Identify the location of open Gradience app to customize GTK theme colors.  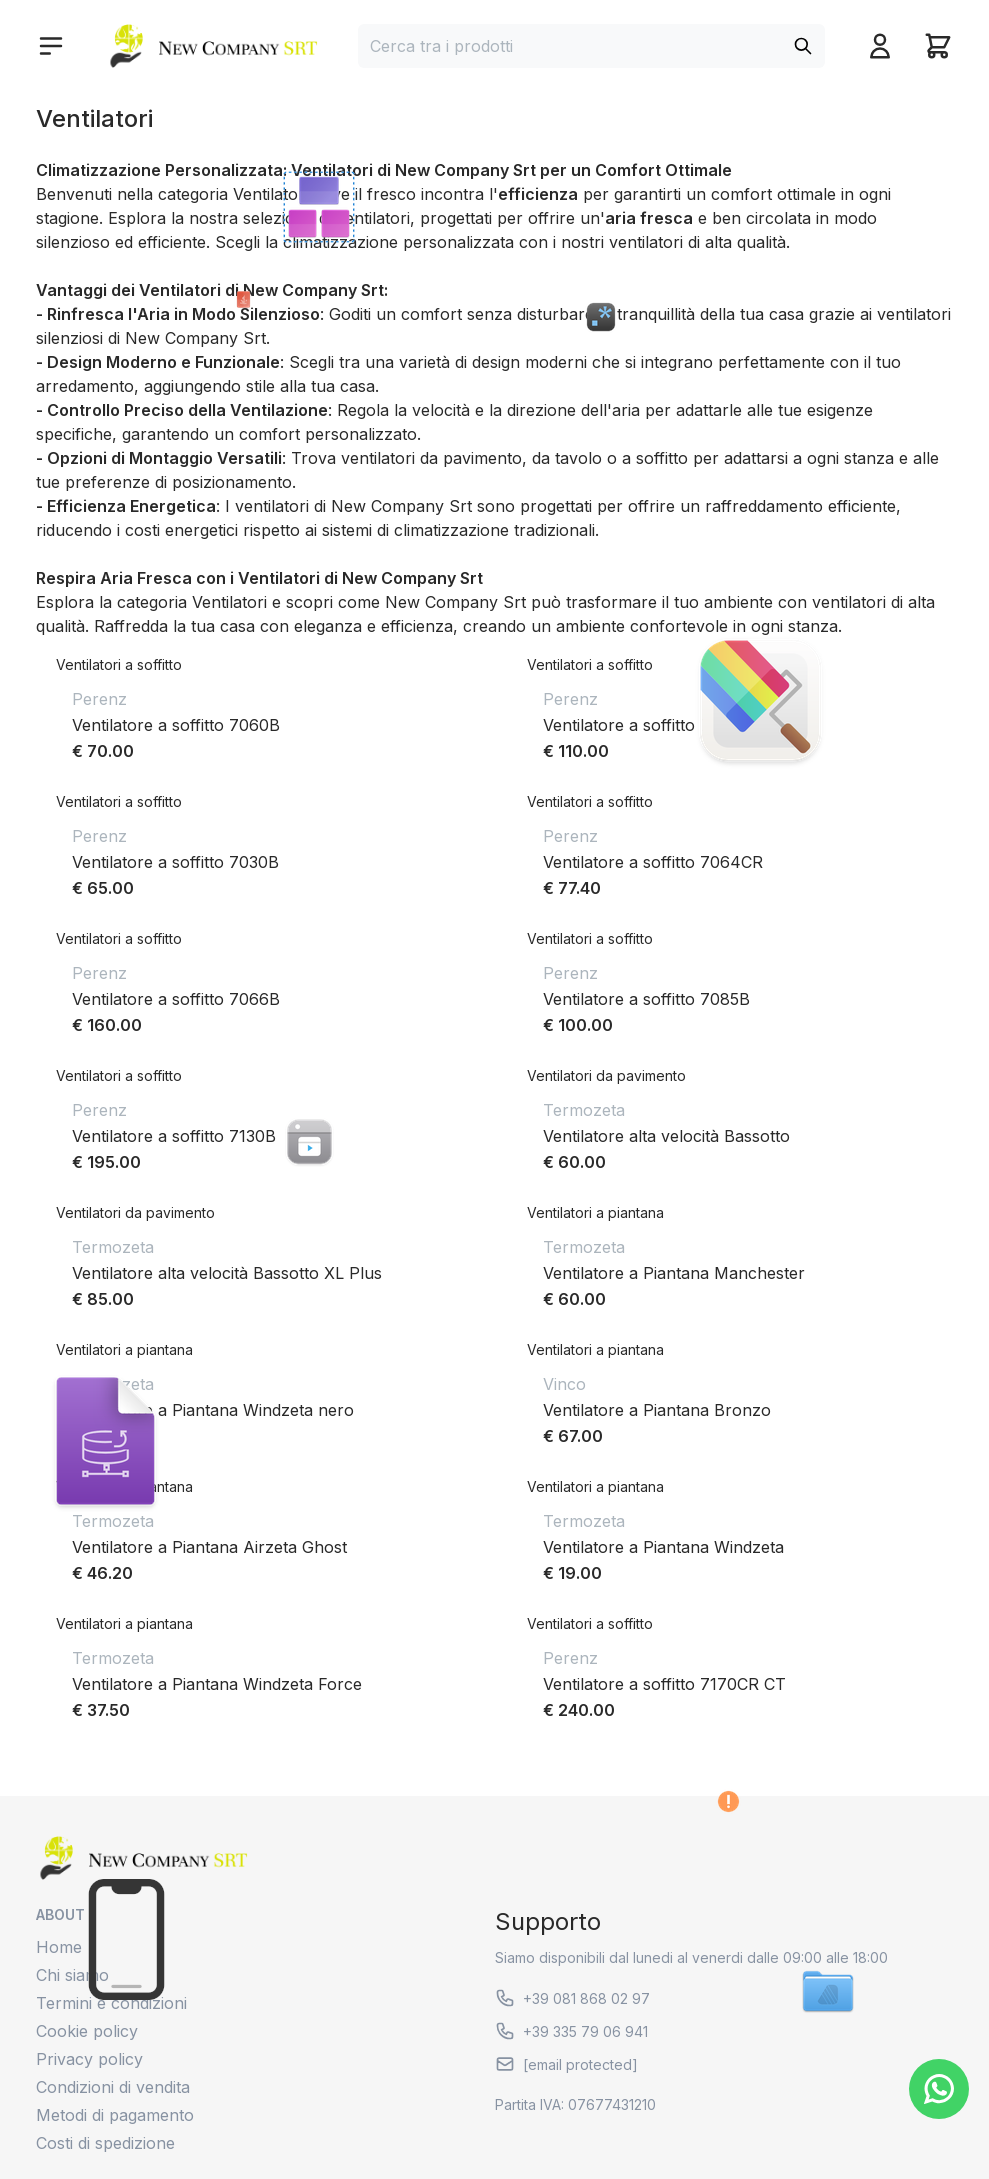
(760, 700).